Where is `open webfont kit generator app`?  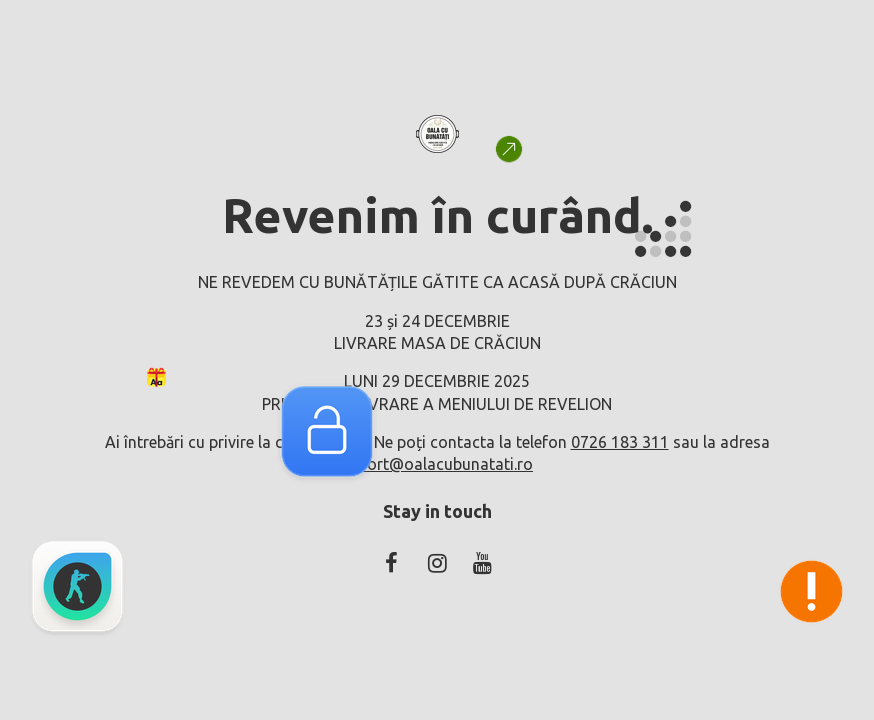 open webfont kit generator app is located at coordinates (156, 377).